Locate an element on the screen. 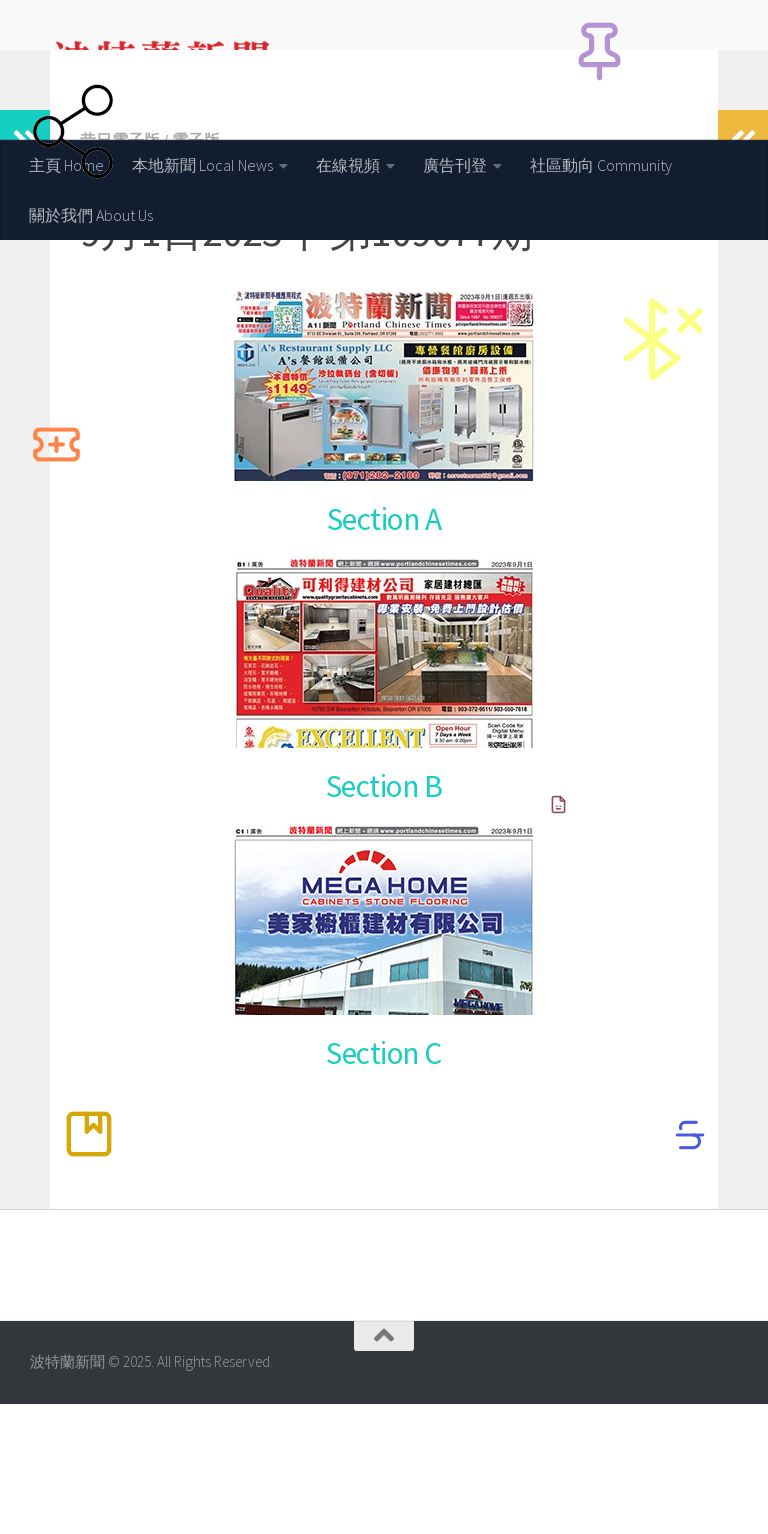 The height and width of the screenshot is (1534, 768). add a new ticket or pass is located at coordinates (56, 444).